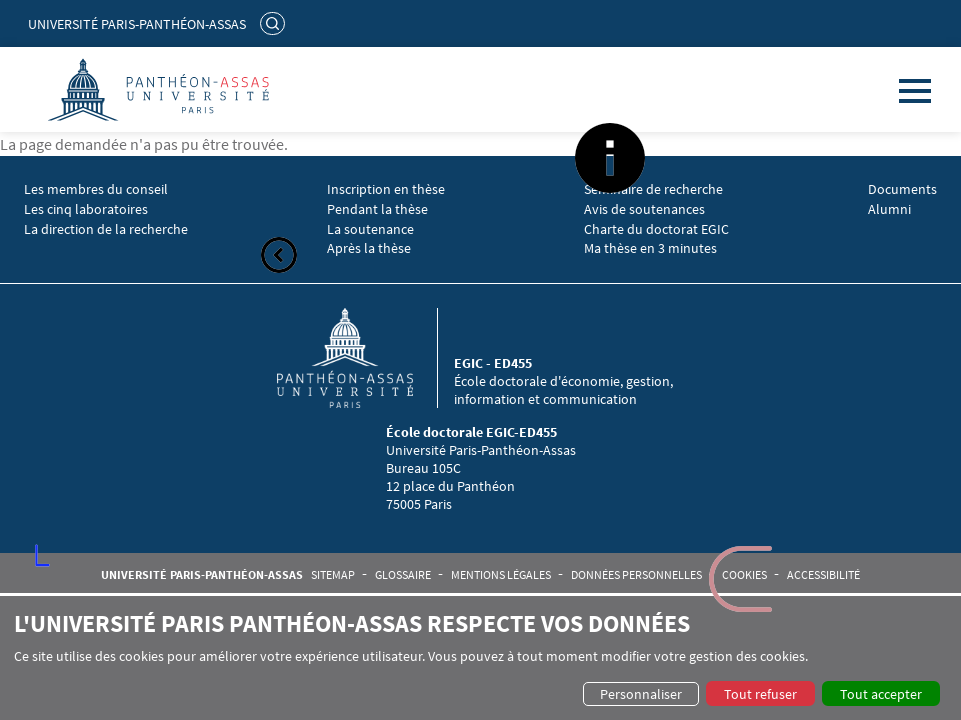 Image resolution: width=961 pixels, height=720 pixels. Describe the element at coordinates (279, 255) in the screenshot. I see `go back to the previous screen` at that location.